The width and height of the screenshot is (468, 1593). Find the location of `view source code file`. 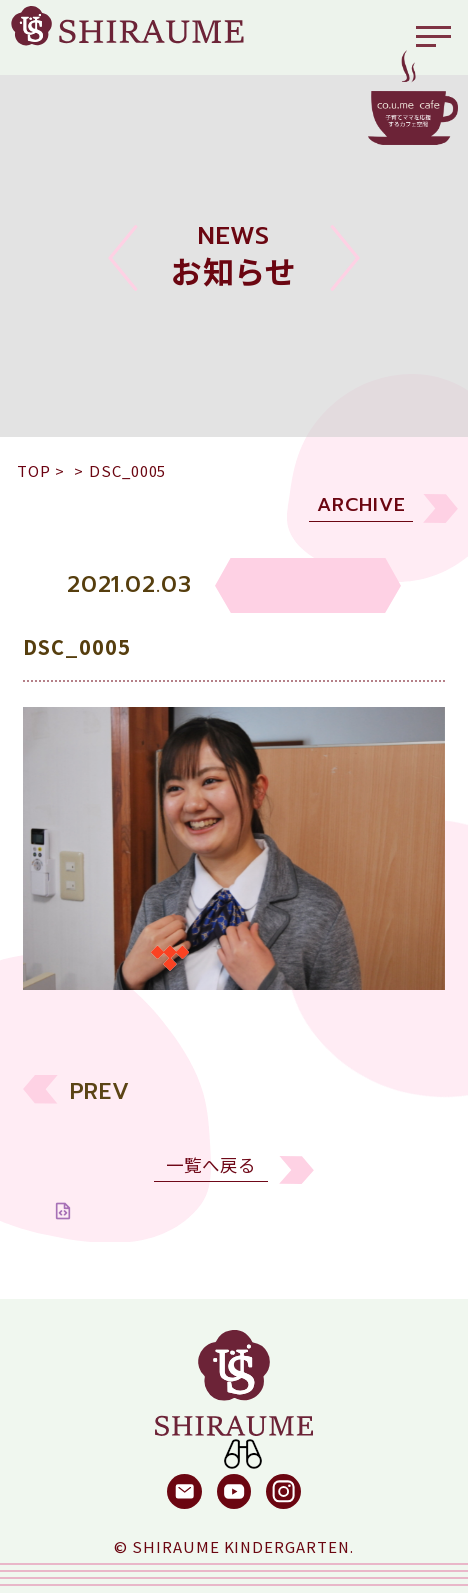

view source code file is located at coordinates (63, 1211).